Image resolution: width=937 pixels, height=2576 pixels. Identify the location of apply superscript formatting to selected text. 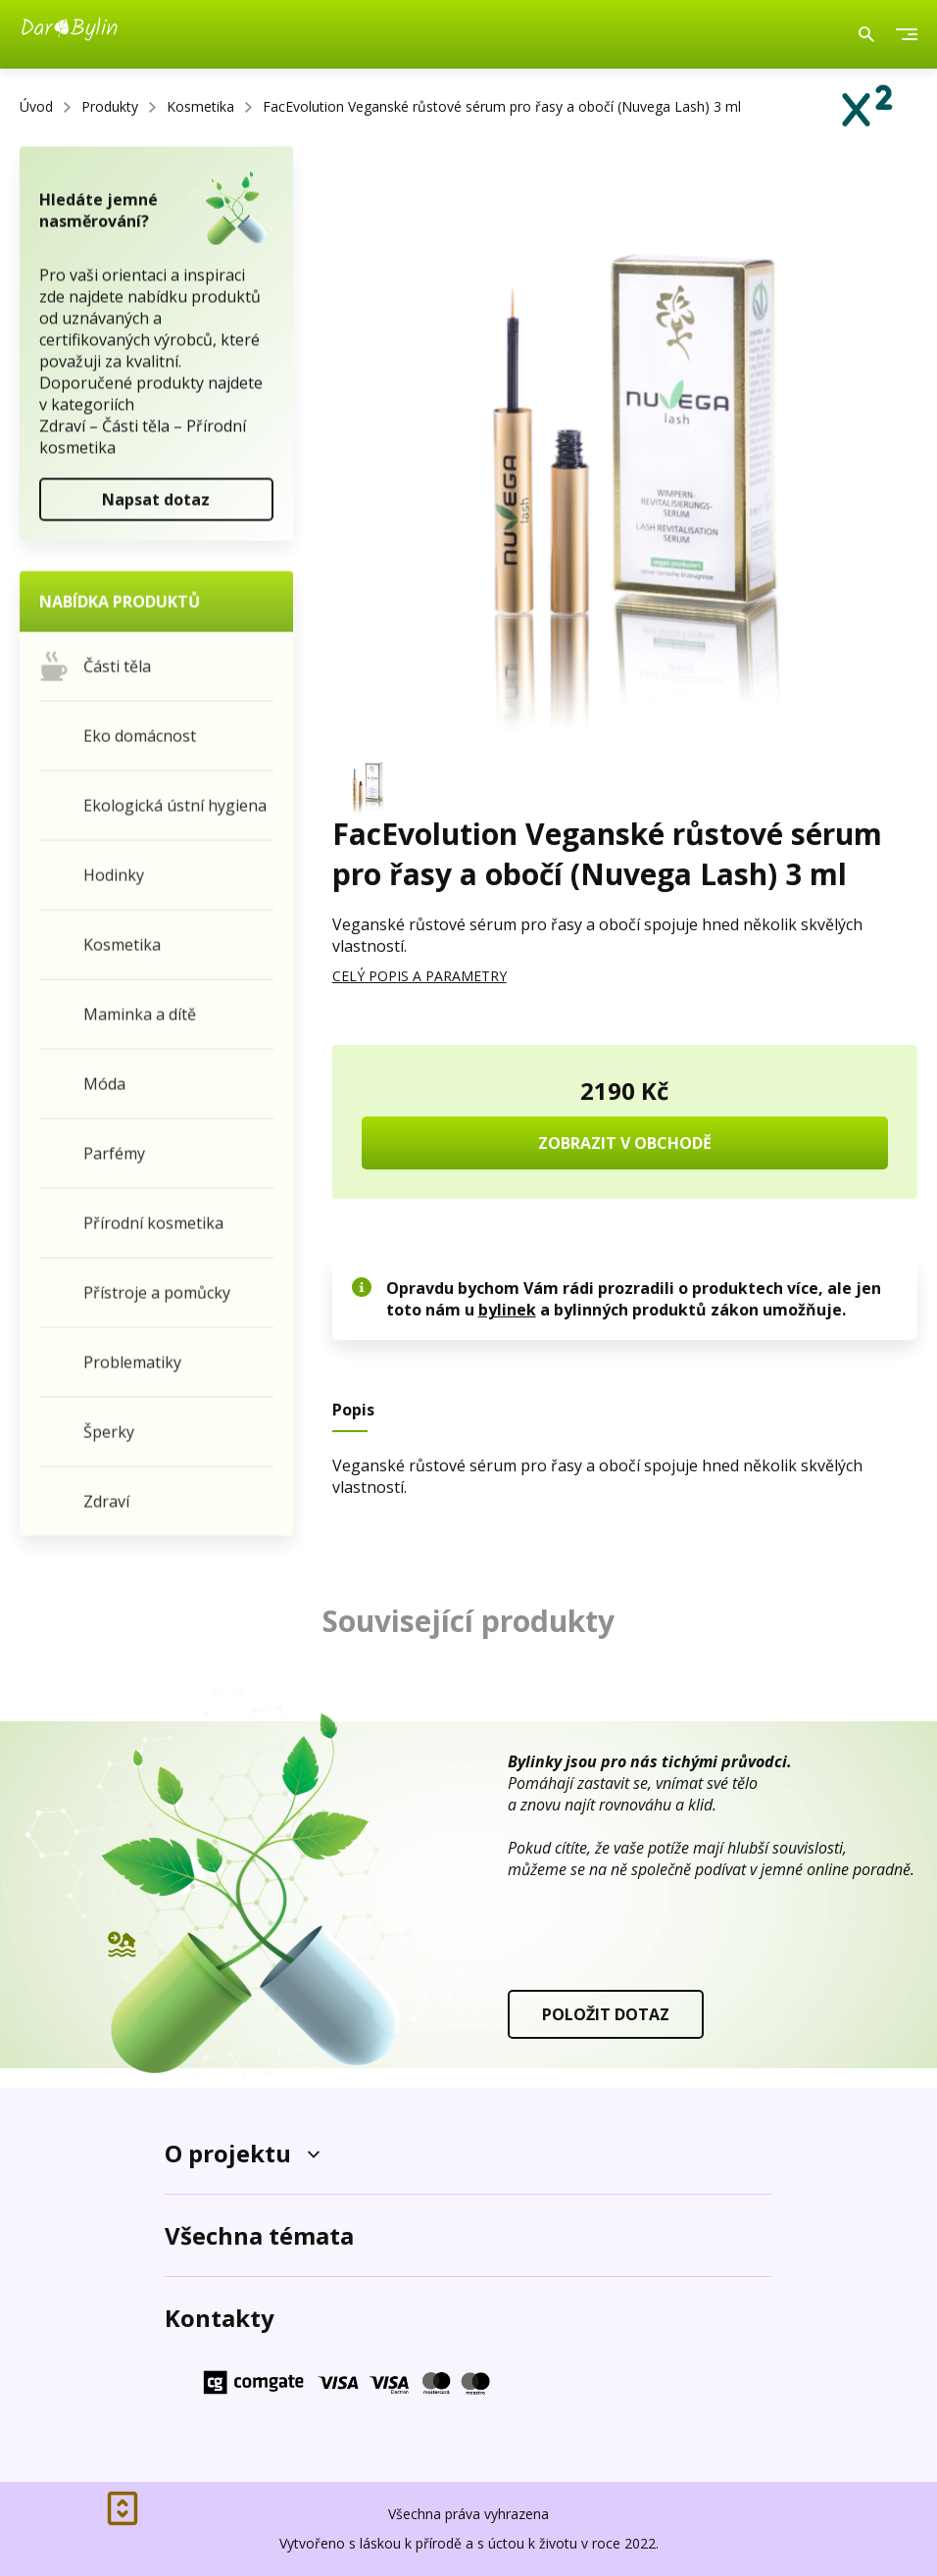
(864, 110).